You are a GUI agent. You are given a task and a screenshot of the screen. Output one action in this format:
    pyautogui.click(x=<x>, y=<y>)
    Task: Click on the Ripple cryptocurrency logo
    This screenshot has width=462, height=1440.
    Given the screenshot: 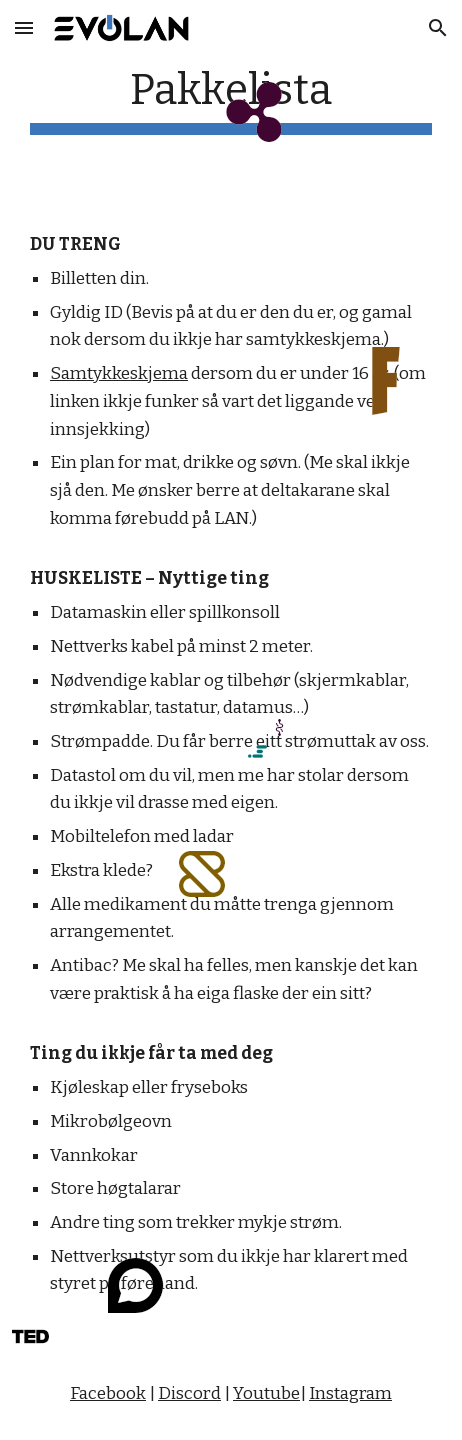 What is the action you would take?
    pyautogui.click(x=254, y=112)
    